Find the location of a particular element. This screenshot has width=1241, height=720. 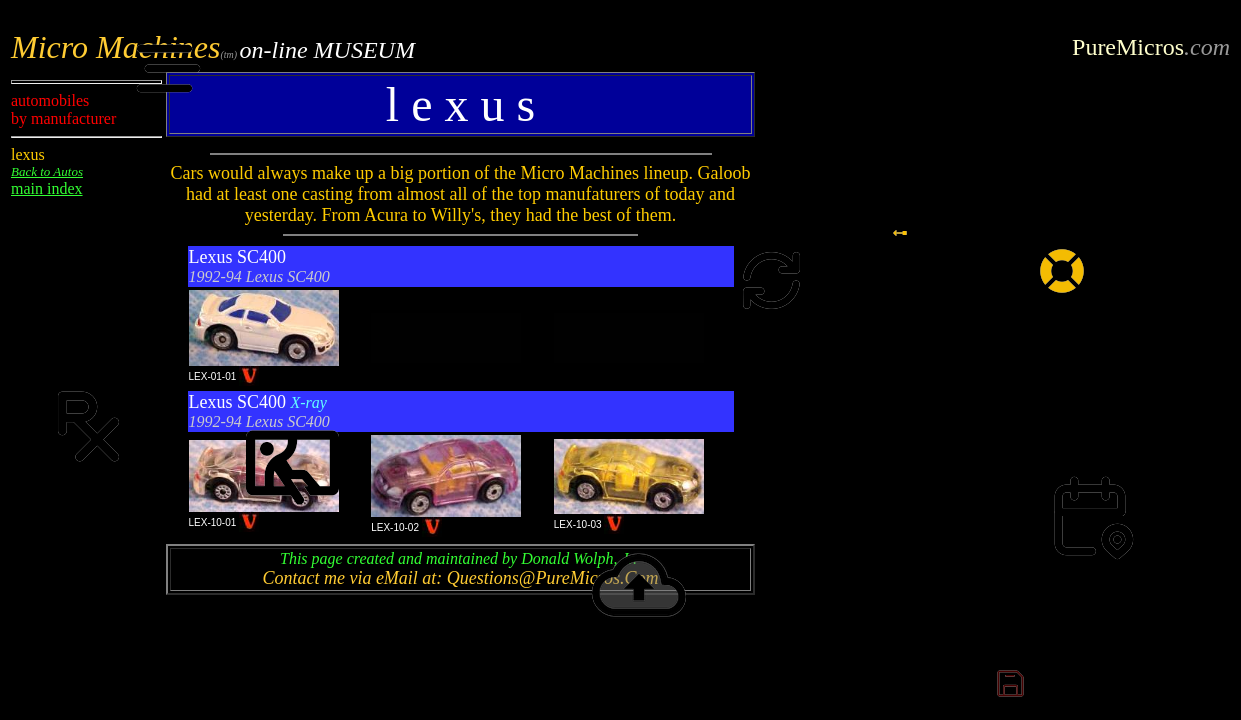

pin an event to a specific location is located at coordinates (1090, 516).